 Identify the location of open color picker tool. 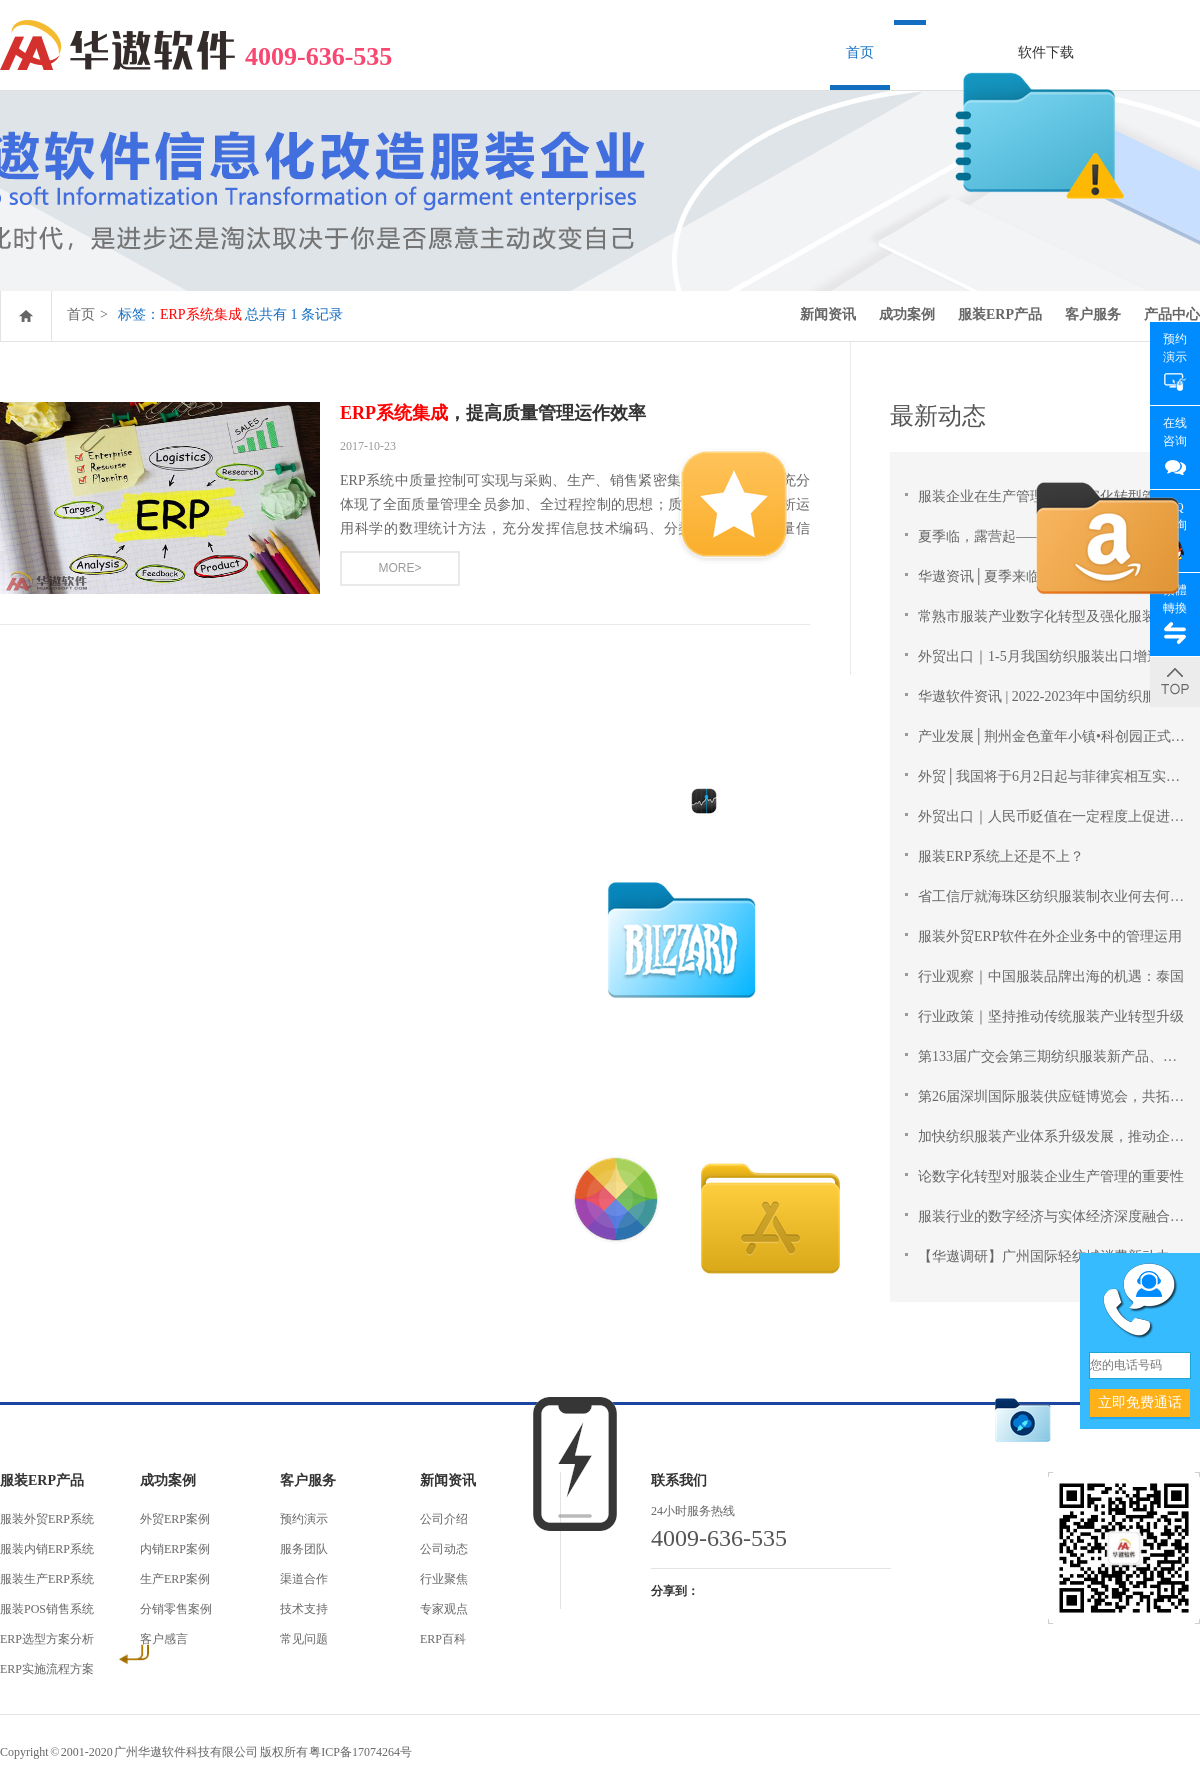
(616, 1199).